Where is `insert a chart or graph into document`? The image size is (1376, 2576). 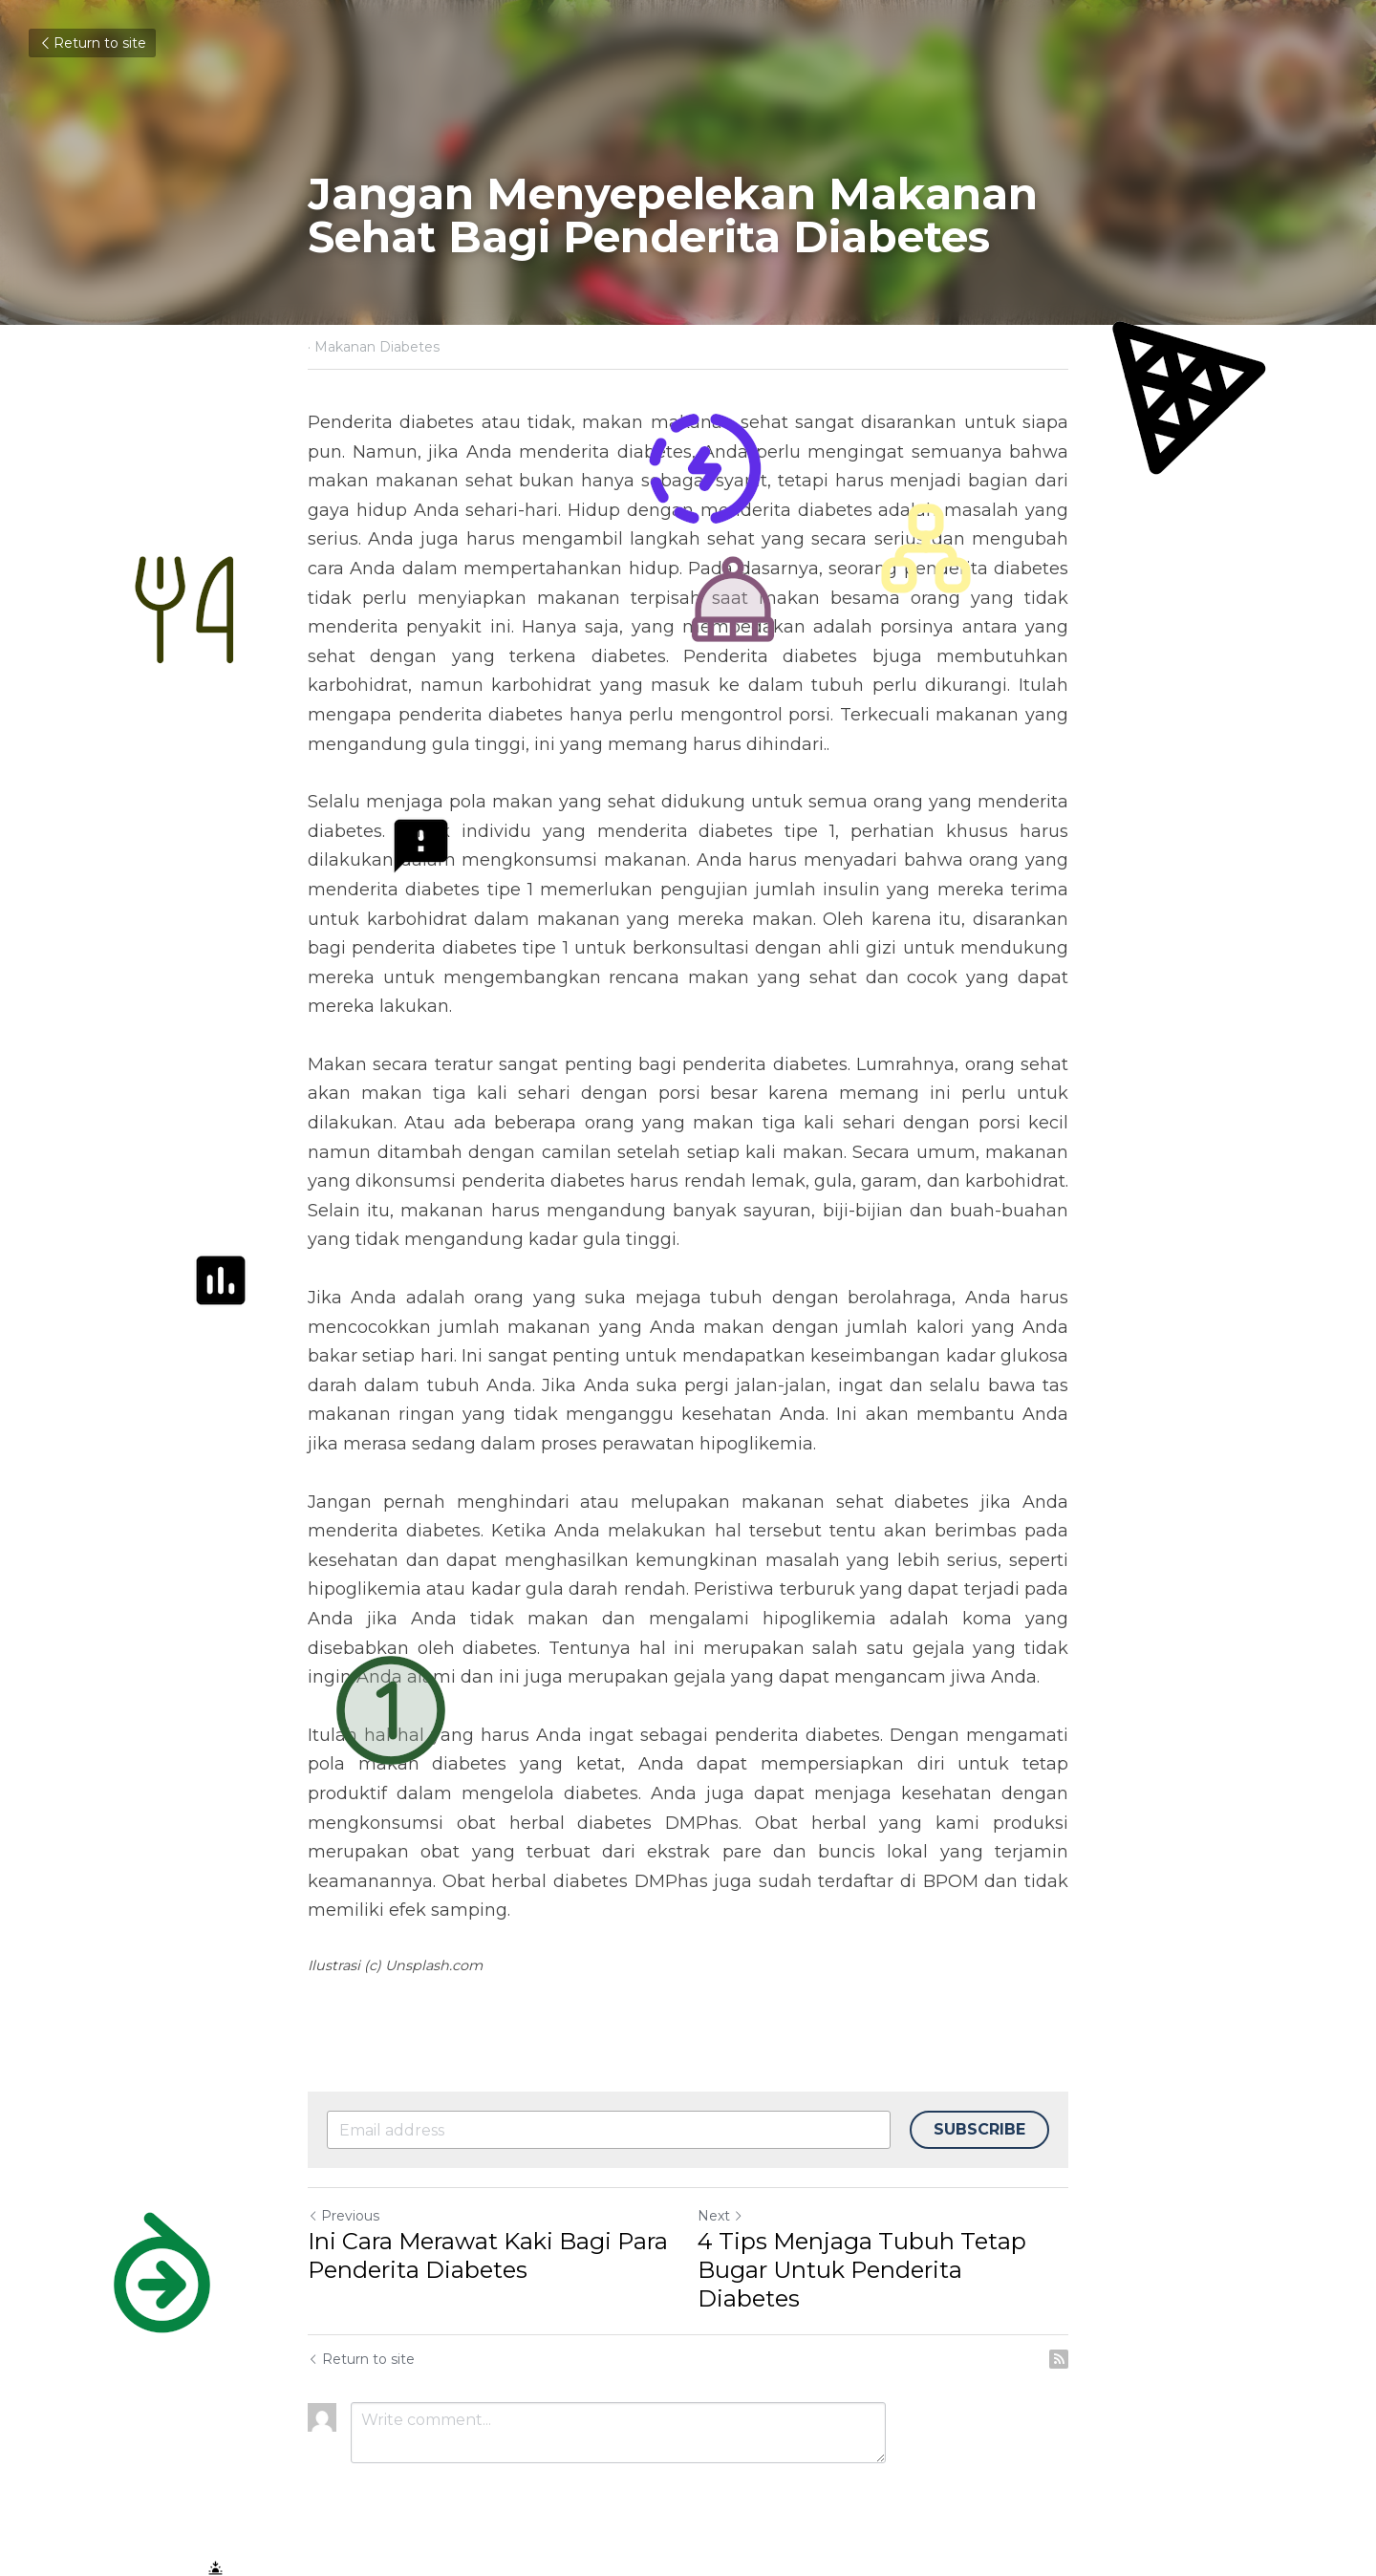
insert a chart or graph into document is located at coordinates (221, 1280).